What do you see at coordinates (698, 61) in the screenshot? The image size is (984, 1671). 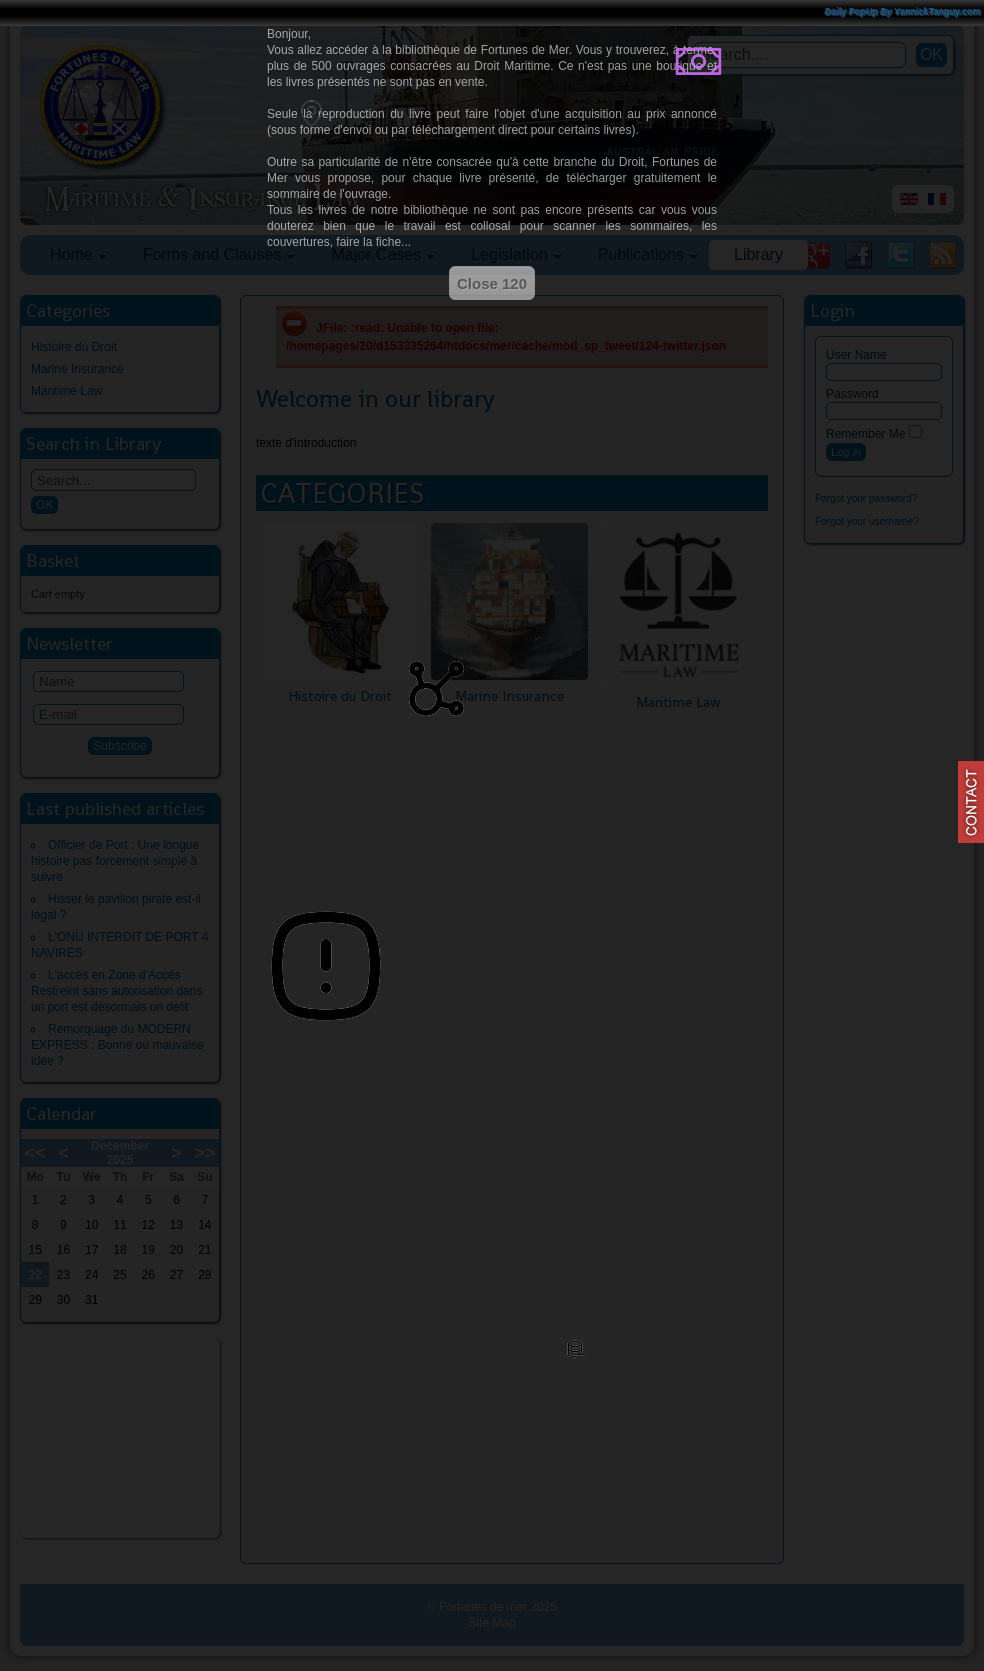 I see `view your account balance` at bounding box center [698, 61].